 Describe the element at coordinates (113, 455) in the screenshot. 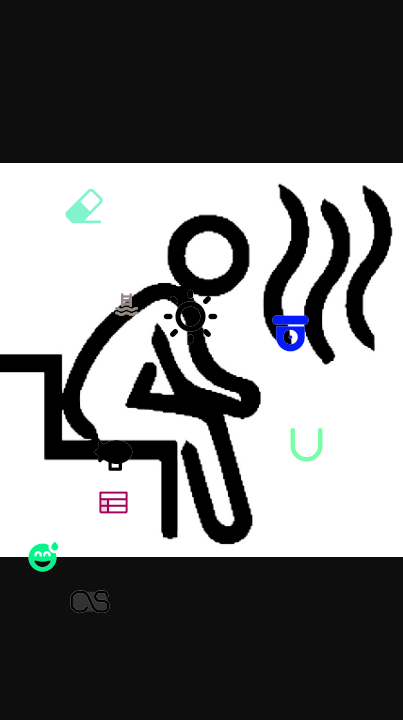

I see `access airship or blimp travel options` at that location.